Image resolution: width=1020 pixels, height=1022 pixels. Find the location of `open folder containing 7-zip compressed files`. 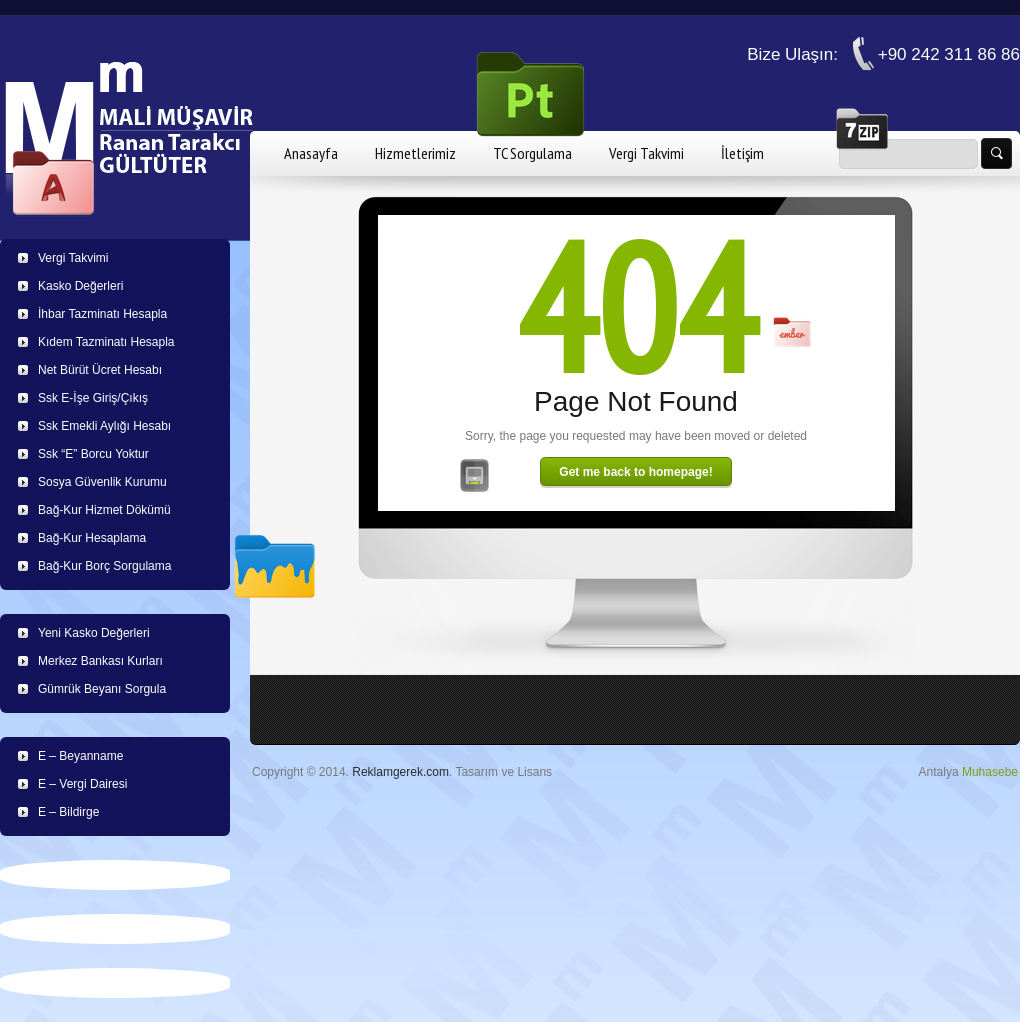

open folder containing 7-zip compressed files is located at coordinates (862, 130).